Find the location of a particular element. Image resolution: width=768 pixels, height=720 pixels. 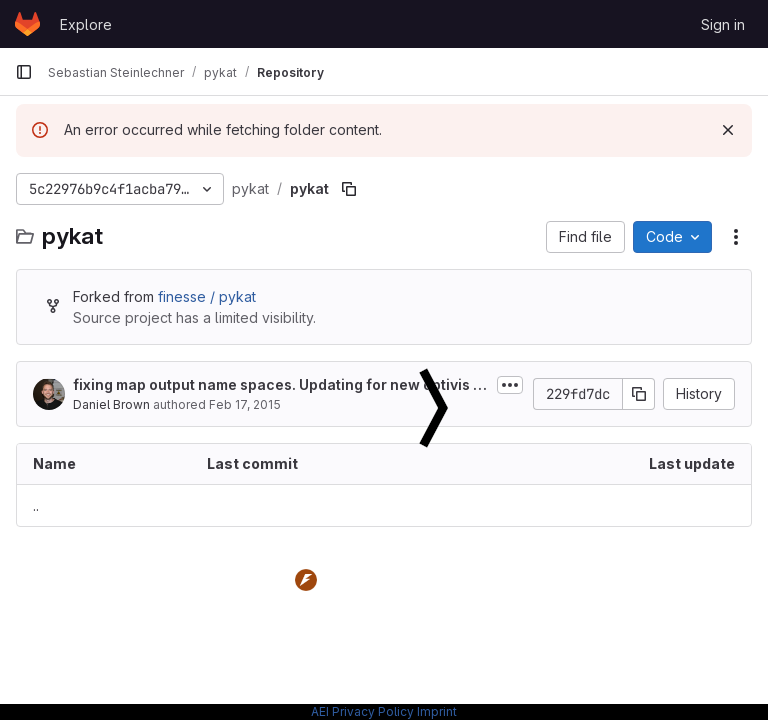

FastAPI framework branding or integration is located at coordinates (306, 580).